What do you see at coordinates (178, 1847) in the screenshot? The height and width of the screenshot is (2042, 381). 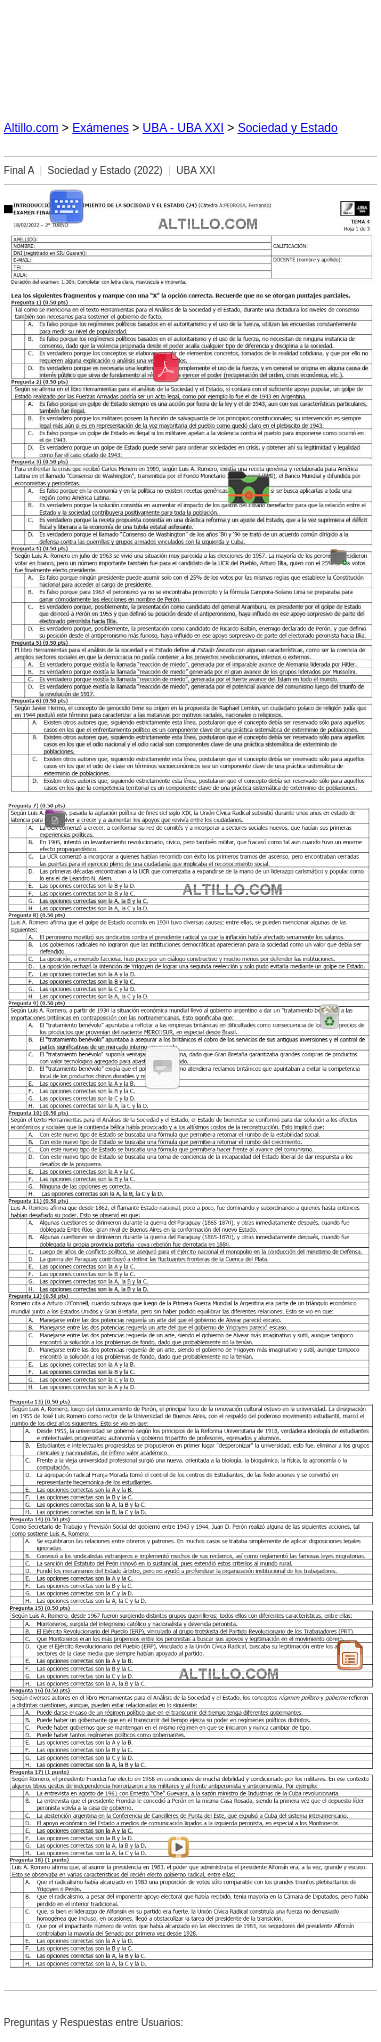 I see `system codec or media component file` at bounding box center [178, 1847].